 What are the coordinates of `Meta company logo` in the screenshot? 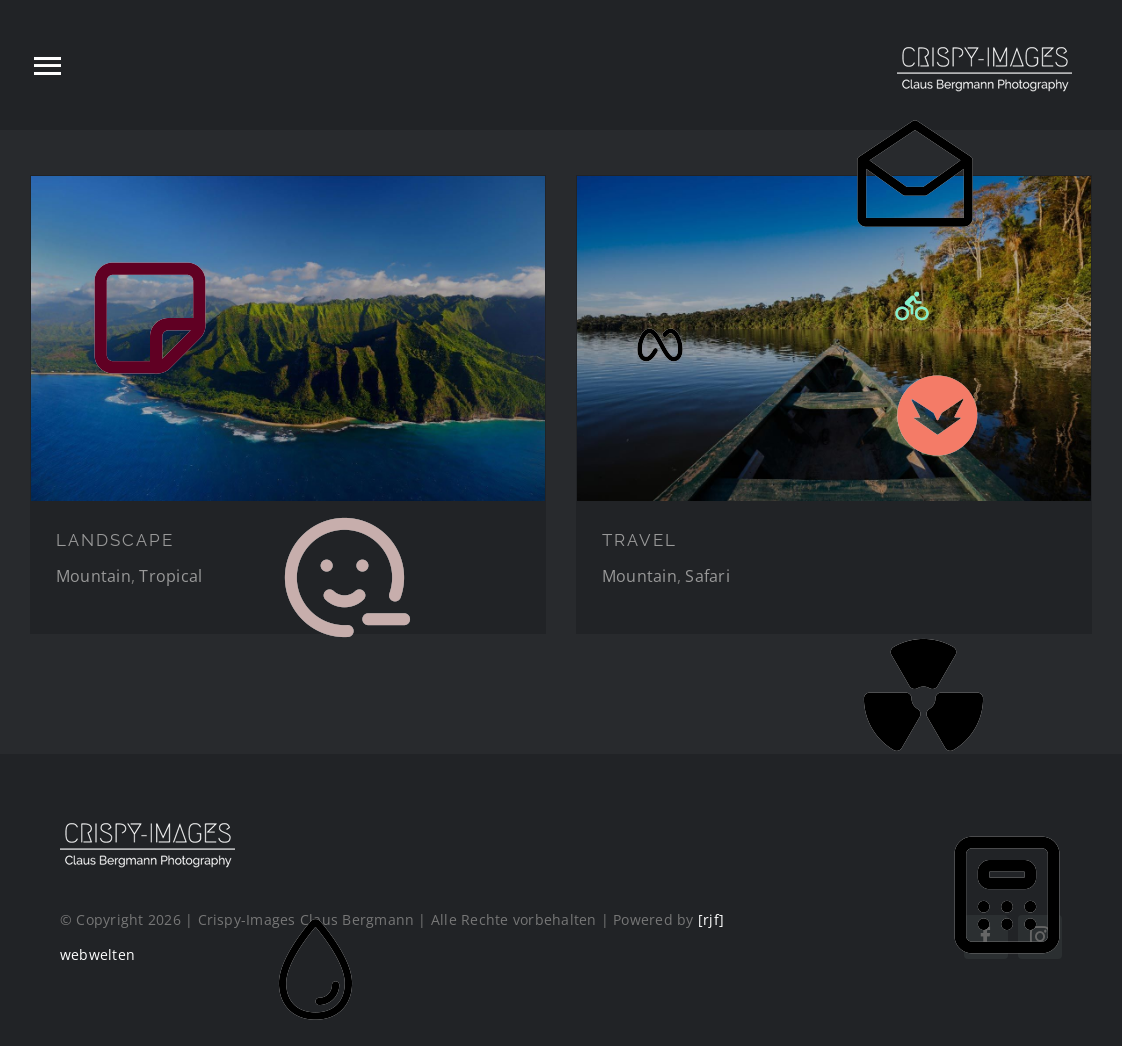 It's located at (660, 345).